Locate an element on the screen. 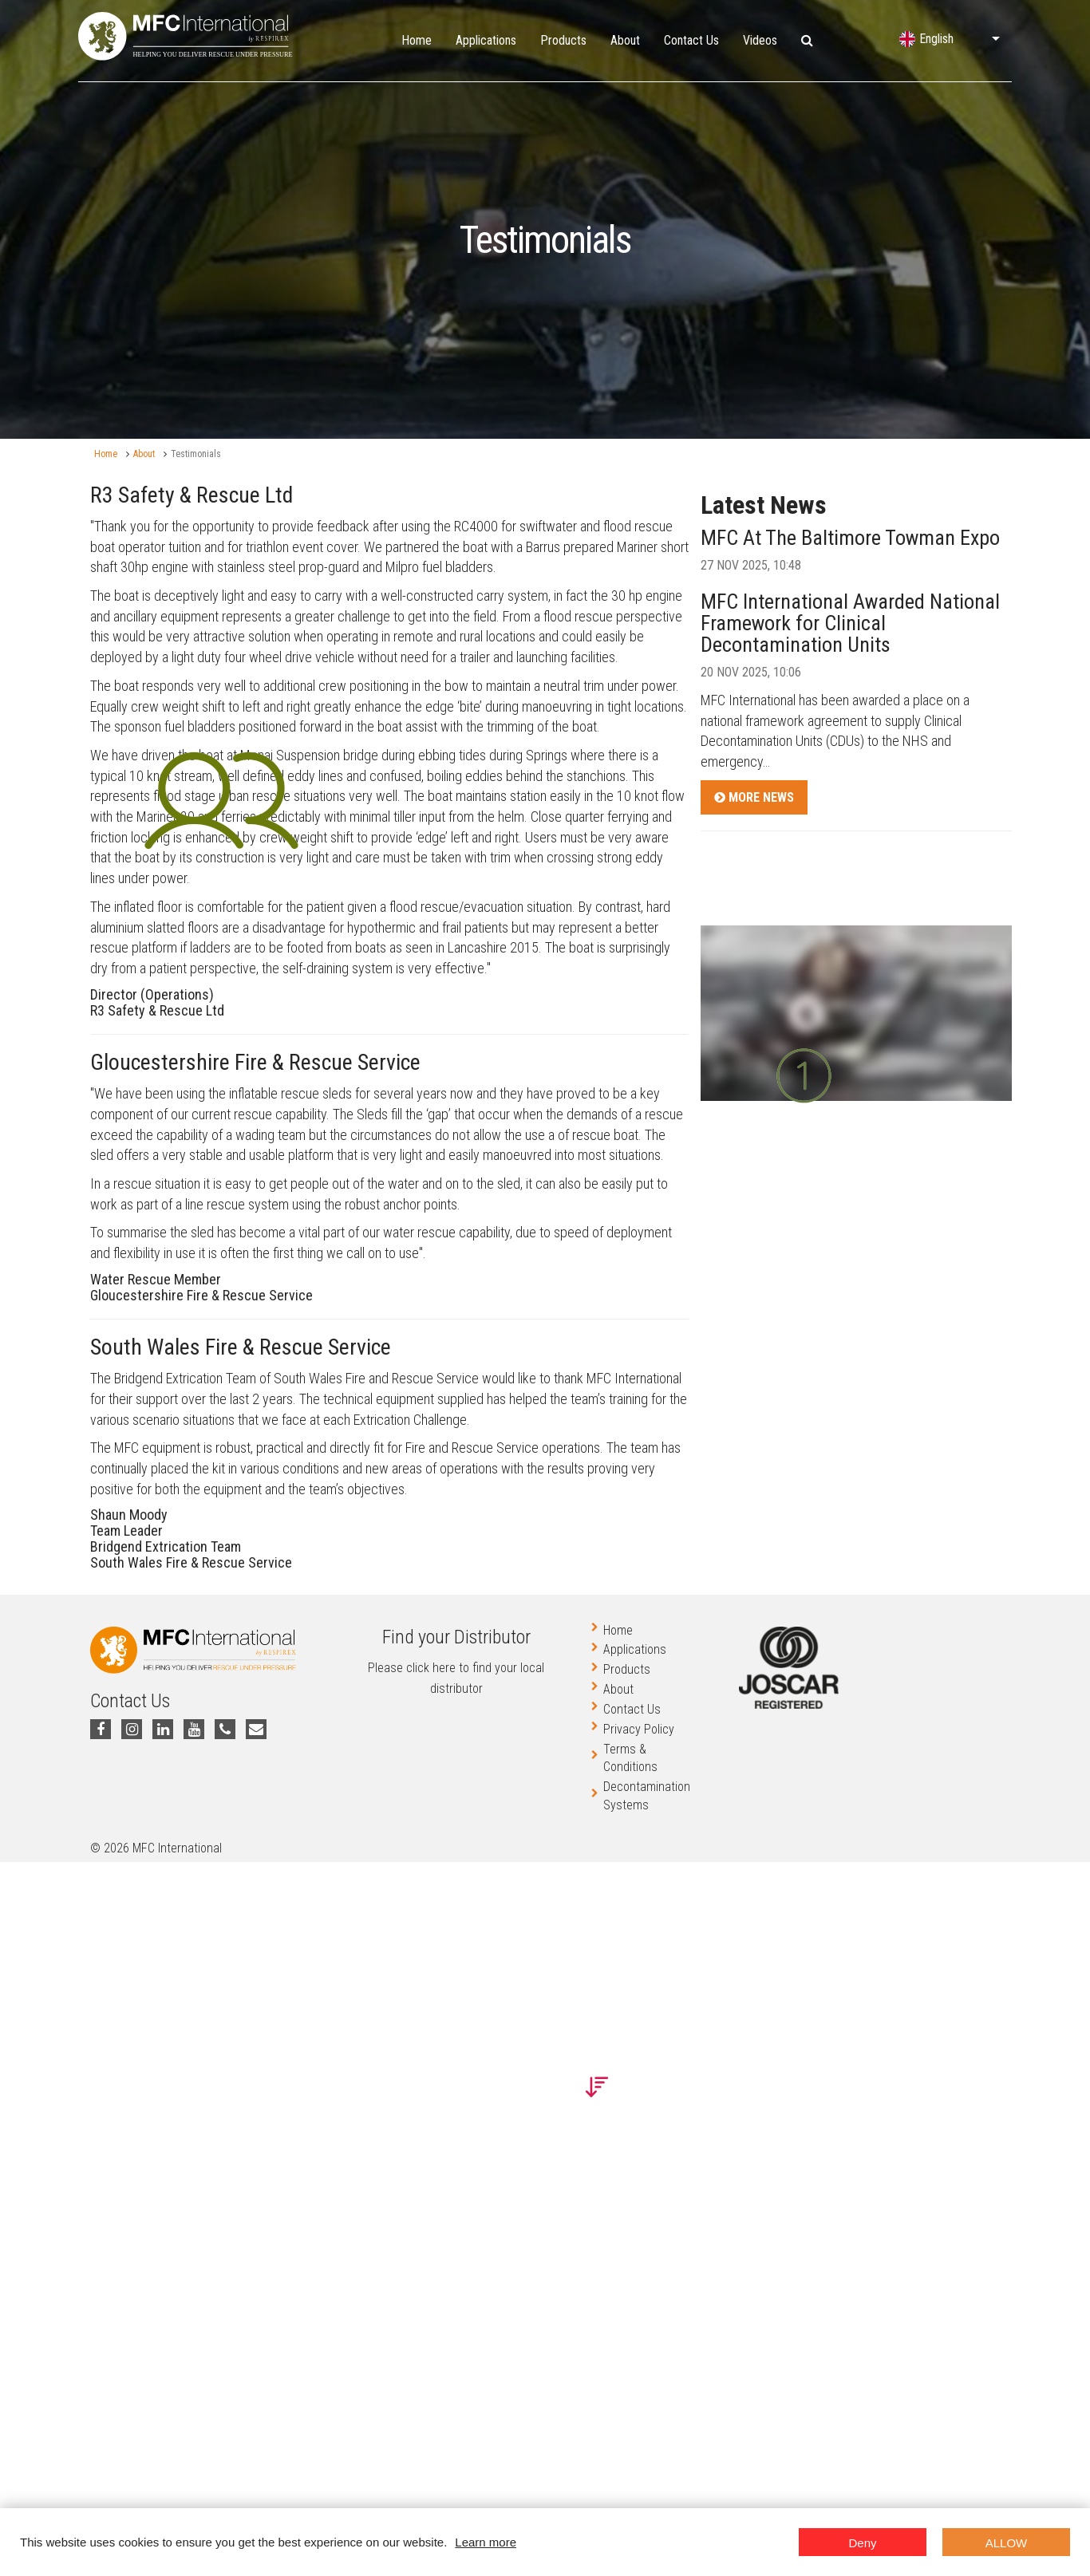 This screenshot has width=1090, height=2576. sort list from largest to smallest is located at coordinates (597, 2087).